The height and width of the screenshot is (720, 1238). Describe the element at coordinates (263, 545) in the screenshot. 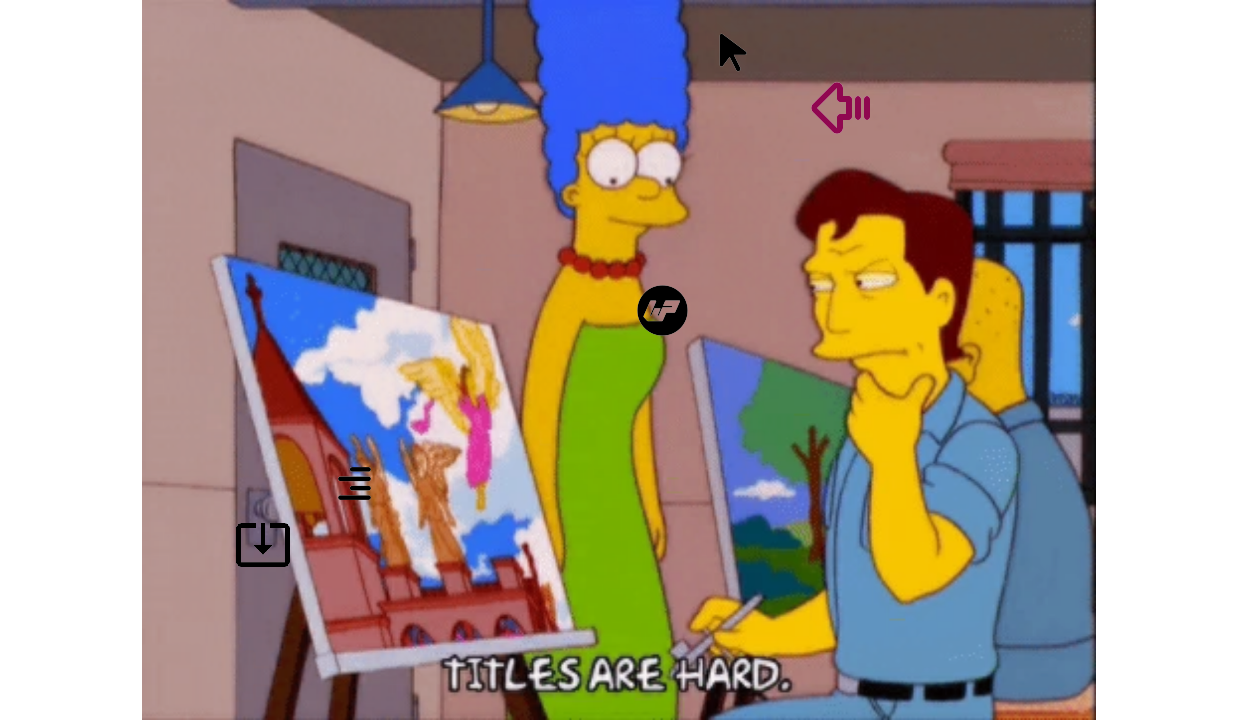

I see `download system update` at that location.